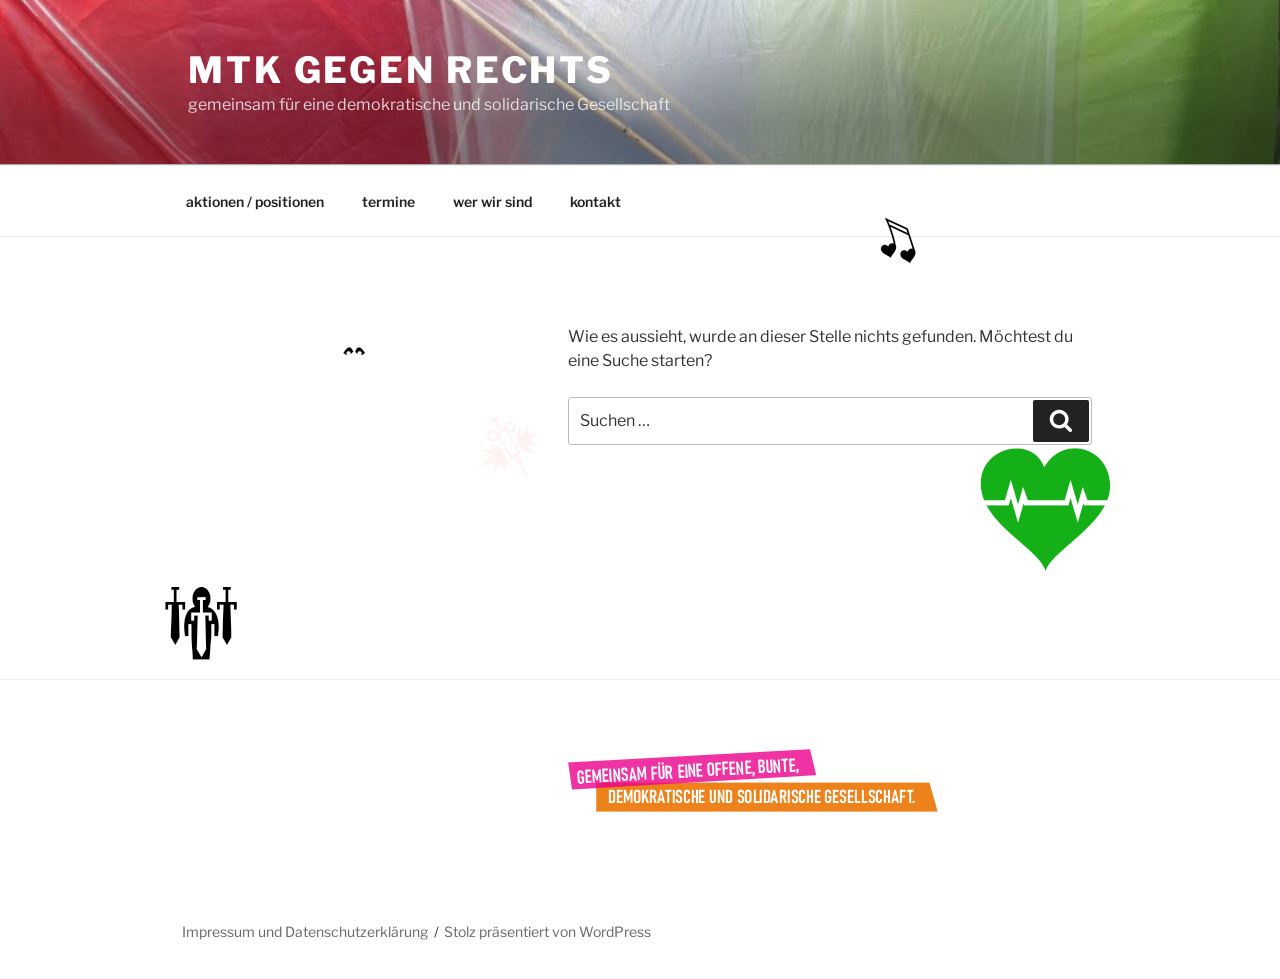 The width and height of the screenshot is (1280, 979). I want to click on indicates a worried or anxious state, so click(354, 352).